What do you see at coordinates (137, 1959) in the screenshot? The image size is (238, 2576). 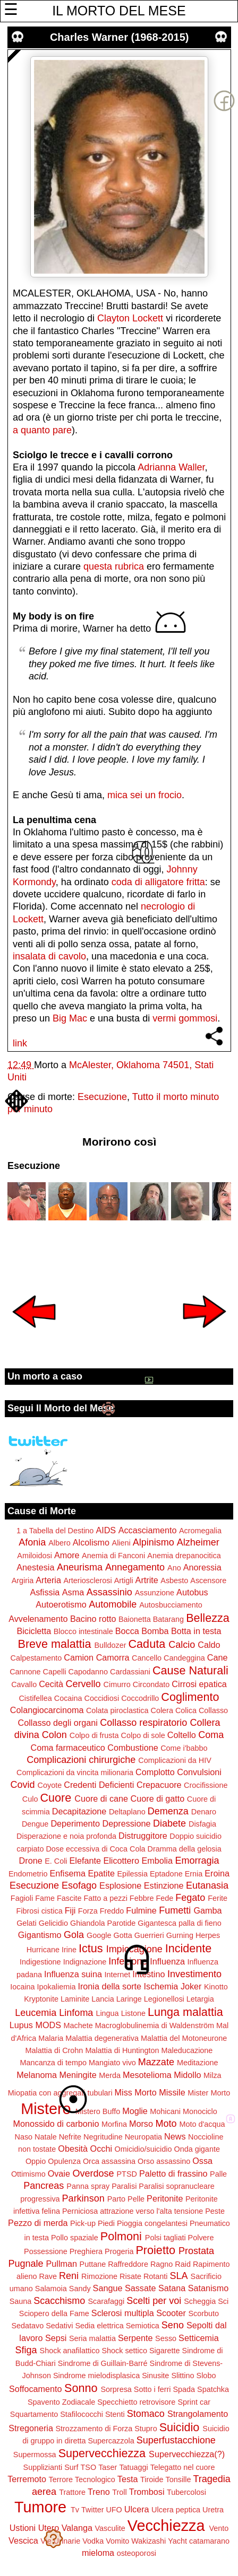 I see `contact customer support` at bounding box center [137, 1959].